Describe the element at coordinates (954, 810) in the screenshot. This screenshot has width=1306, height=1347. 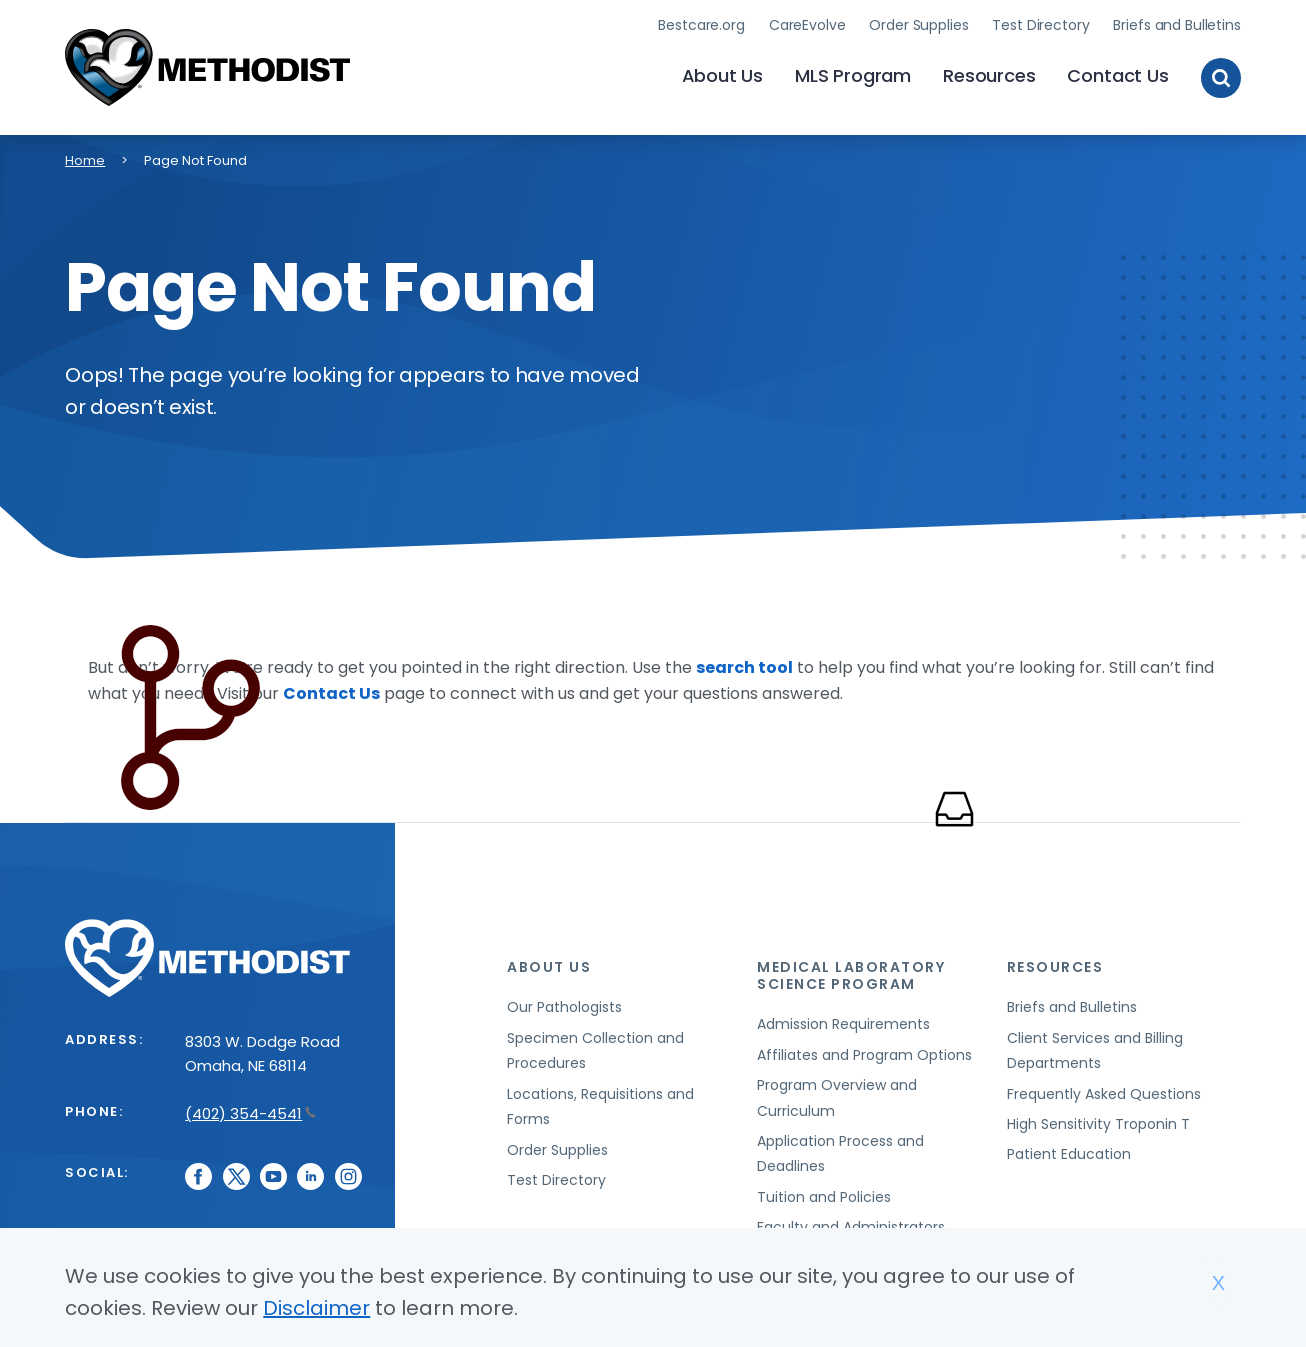
I see `view your inbox messages` at that location.